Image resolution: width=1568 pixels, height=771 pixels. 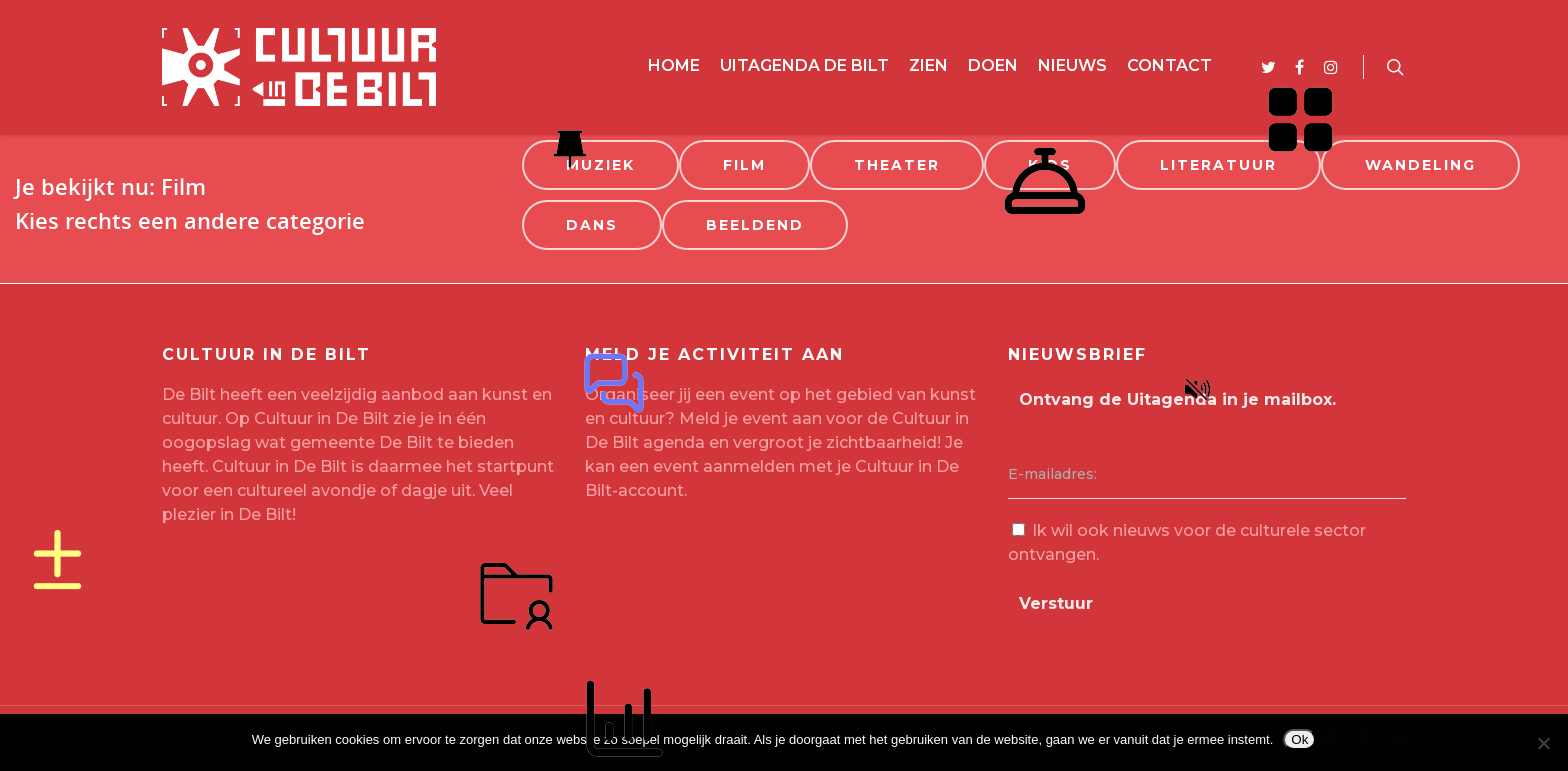 I want to click on request concierge or front desk assistance, so click(x=1045, y=181).